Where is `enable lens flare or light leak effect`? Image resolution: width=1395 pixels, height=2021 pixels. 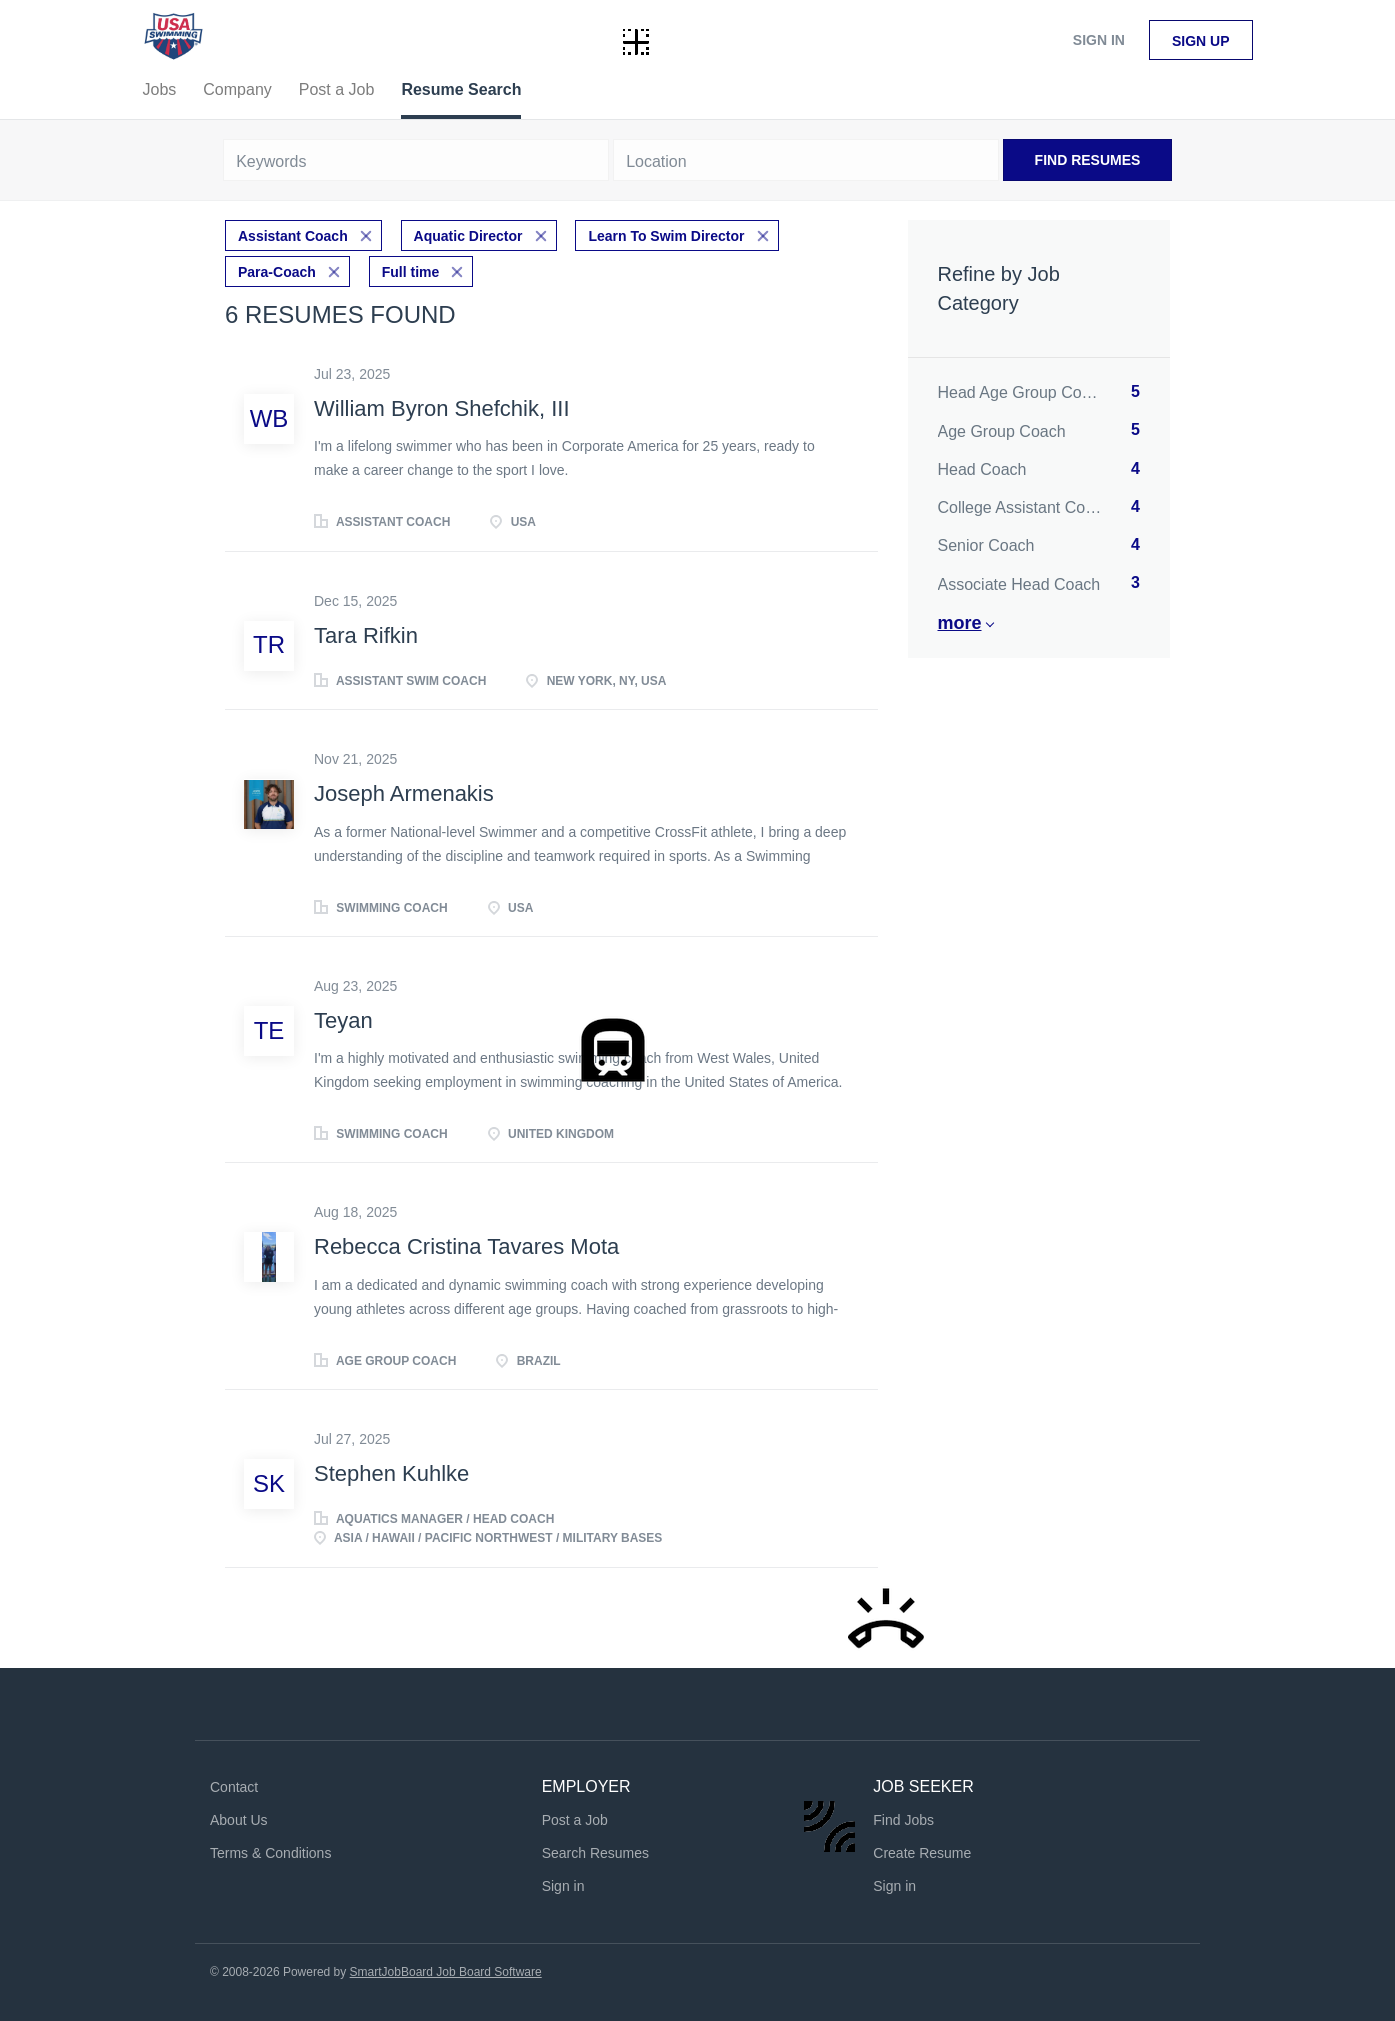 enable lens flare or light leak effect is located at coordinates (829, 1826).